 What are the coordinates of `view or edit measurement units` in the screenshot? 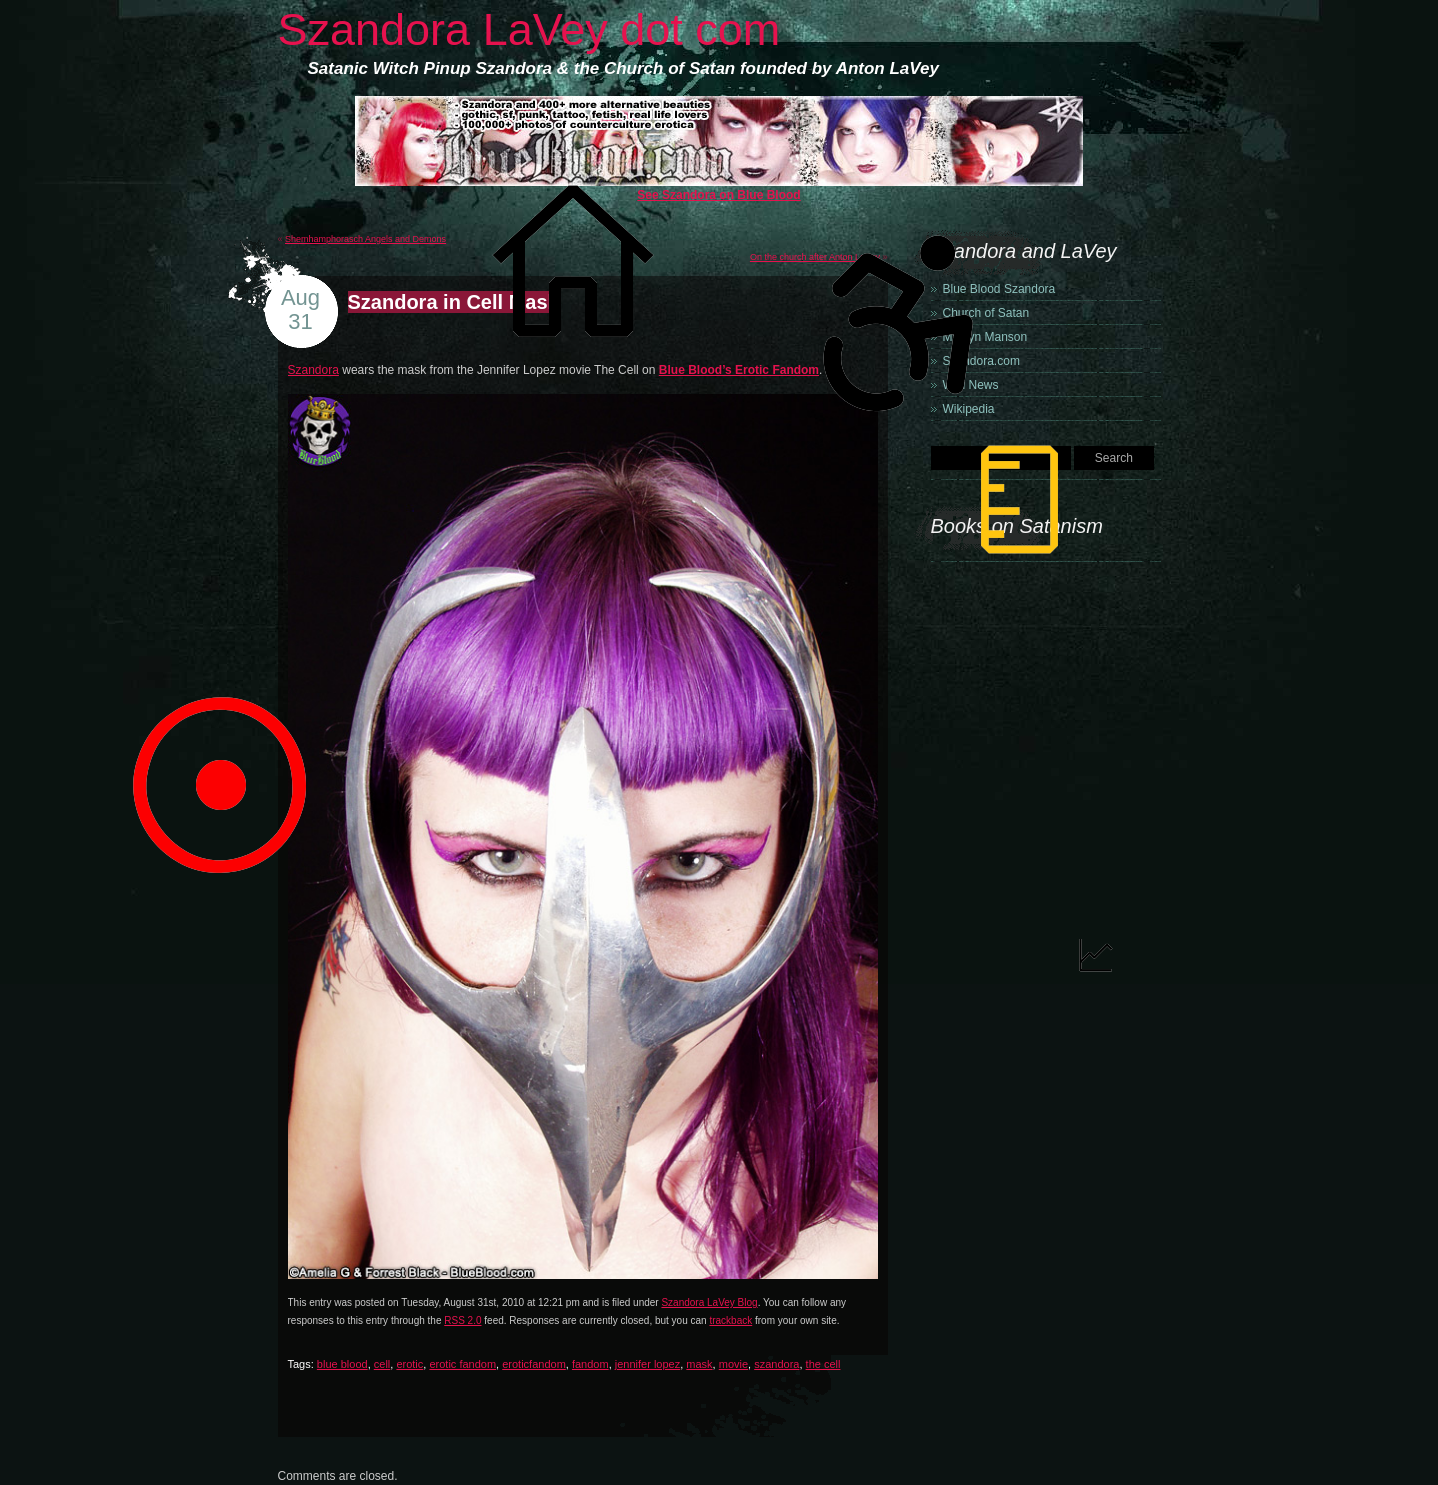 It's located at (1019, 499).